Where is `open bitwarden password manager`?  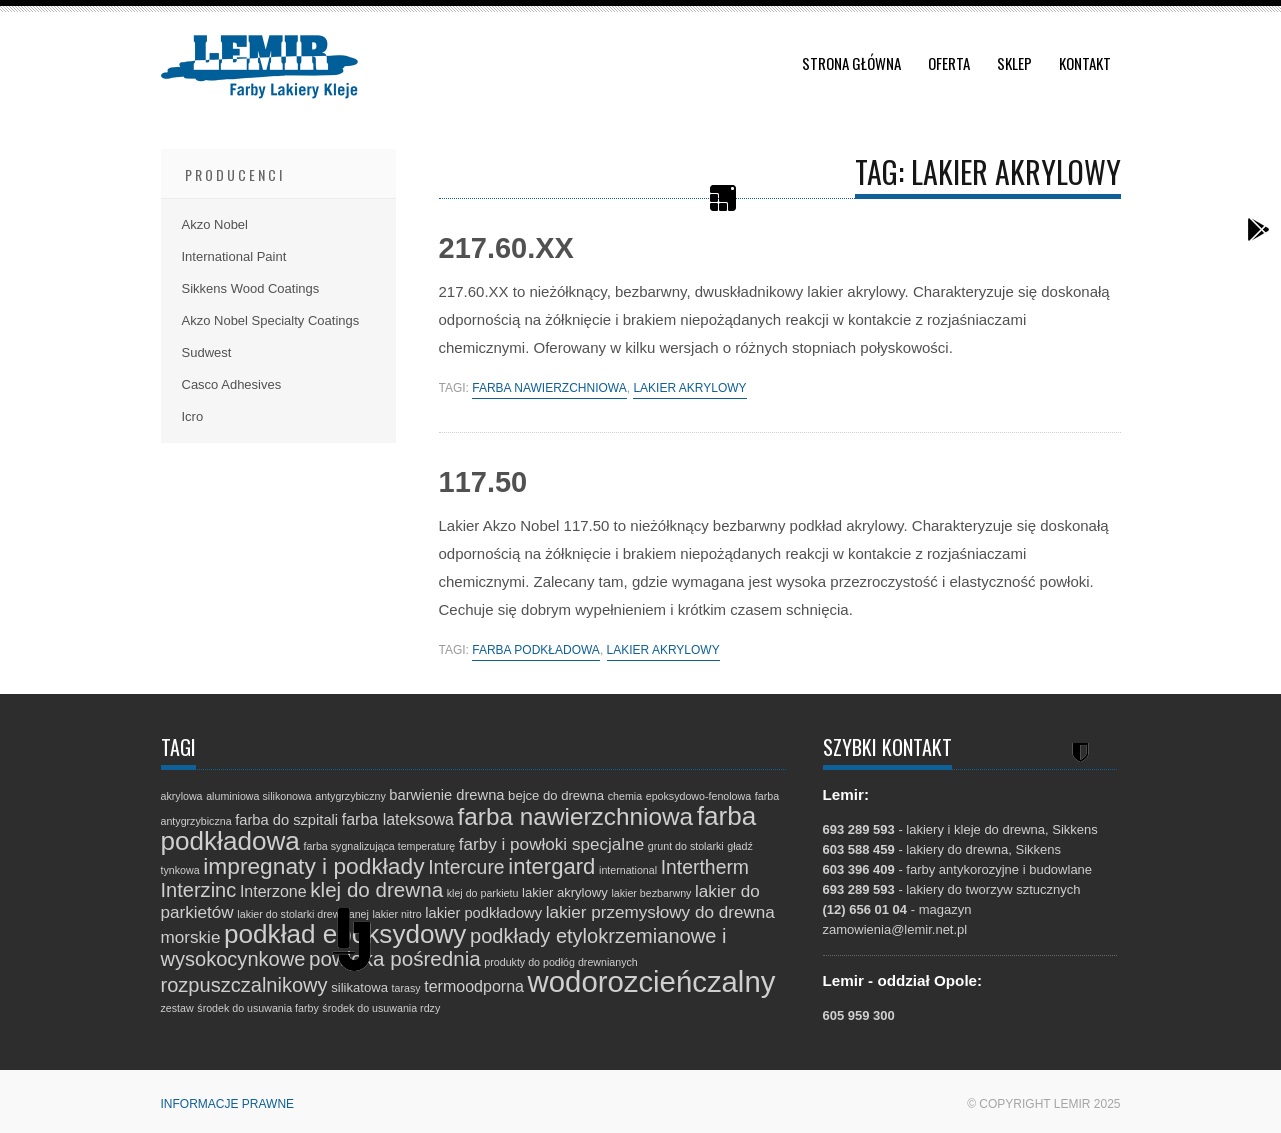 open bitwarden password manager is located at coordinates (1080, 752).